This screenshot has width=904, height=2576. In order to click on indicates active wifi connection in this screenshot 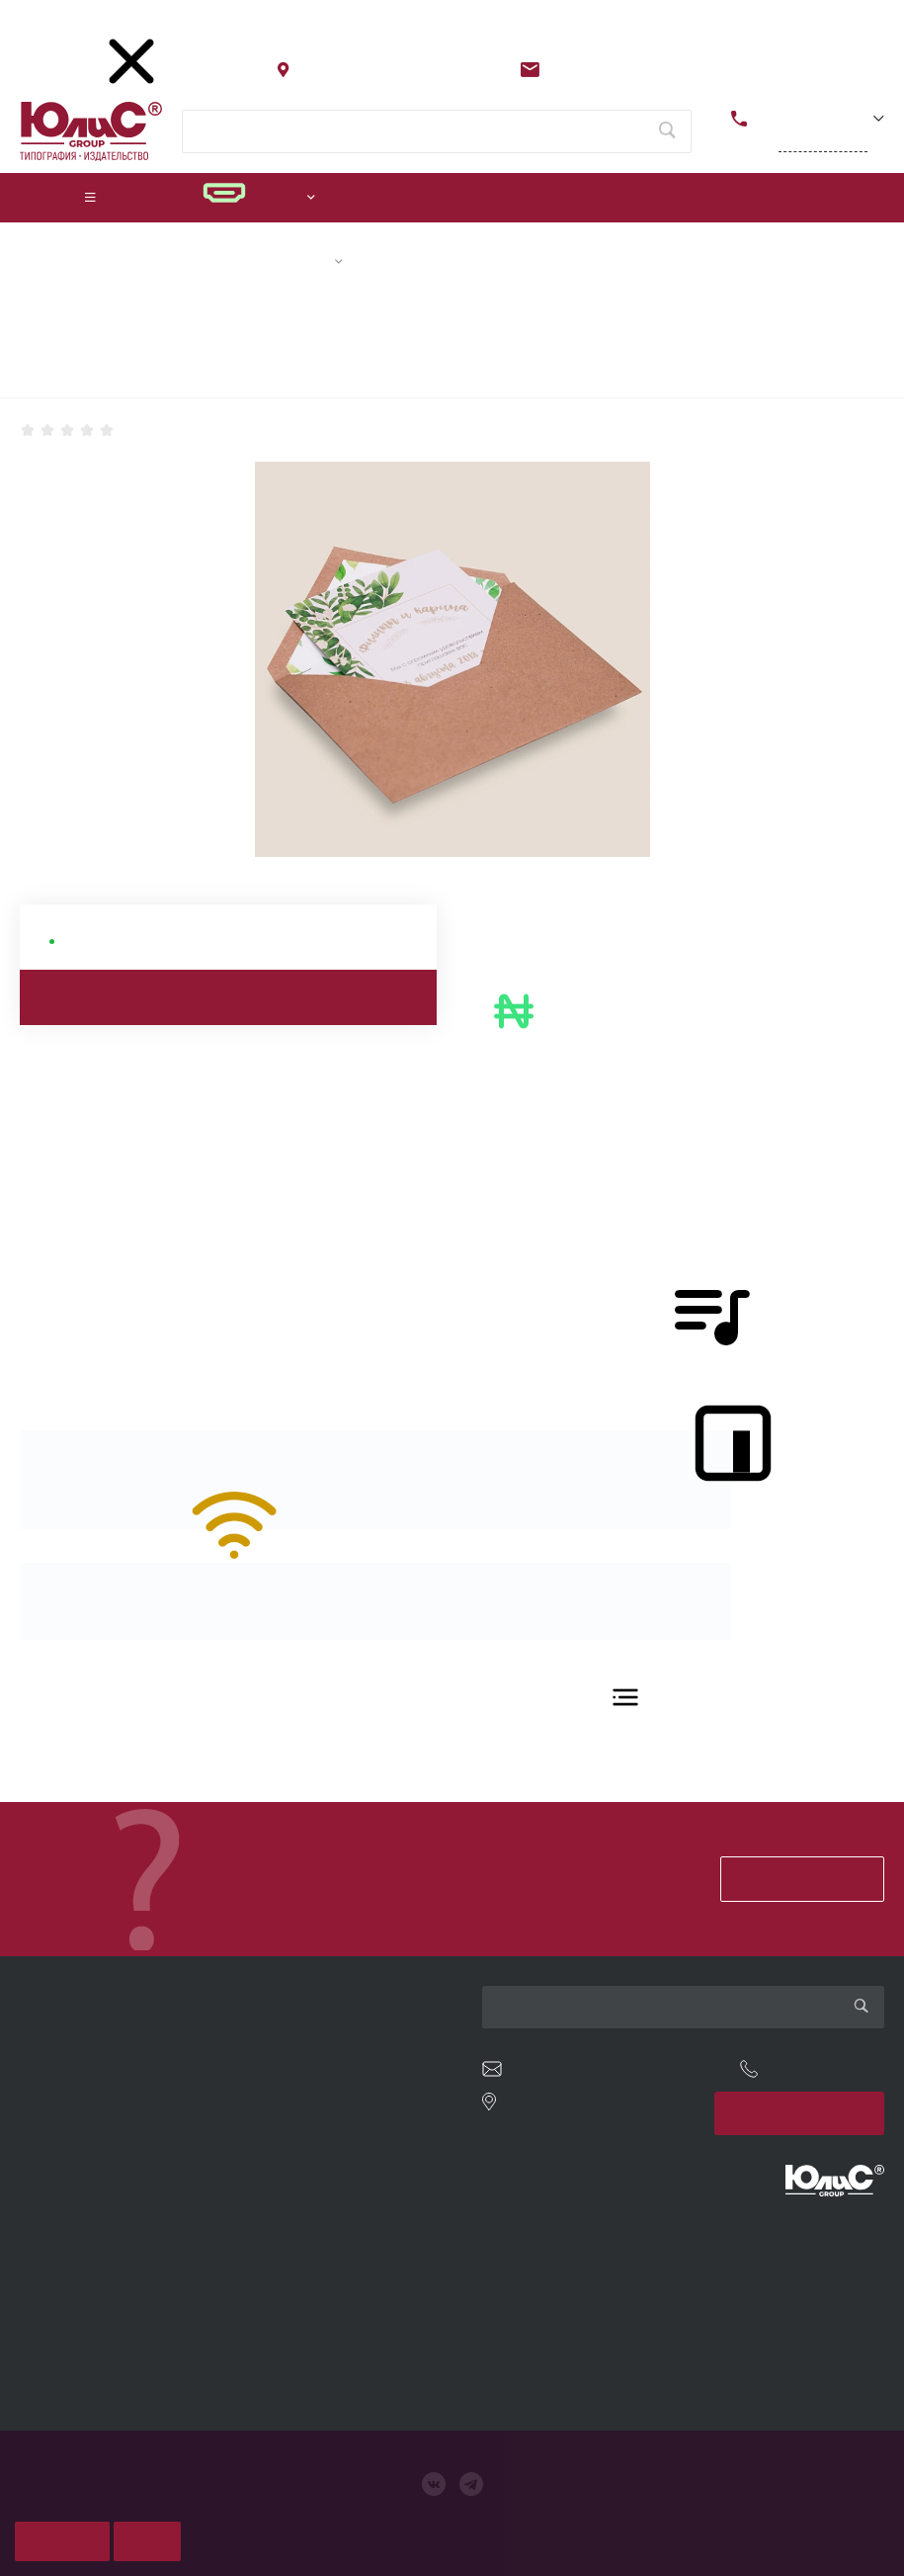, I will do `click(234, 1525)`.